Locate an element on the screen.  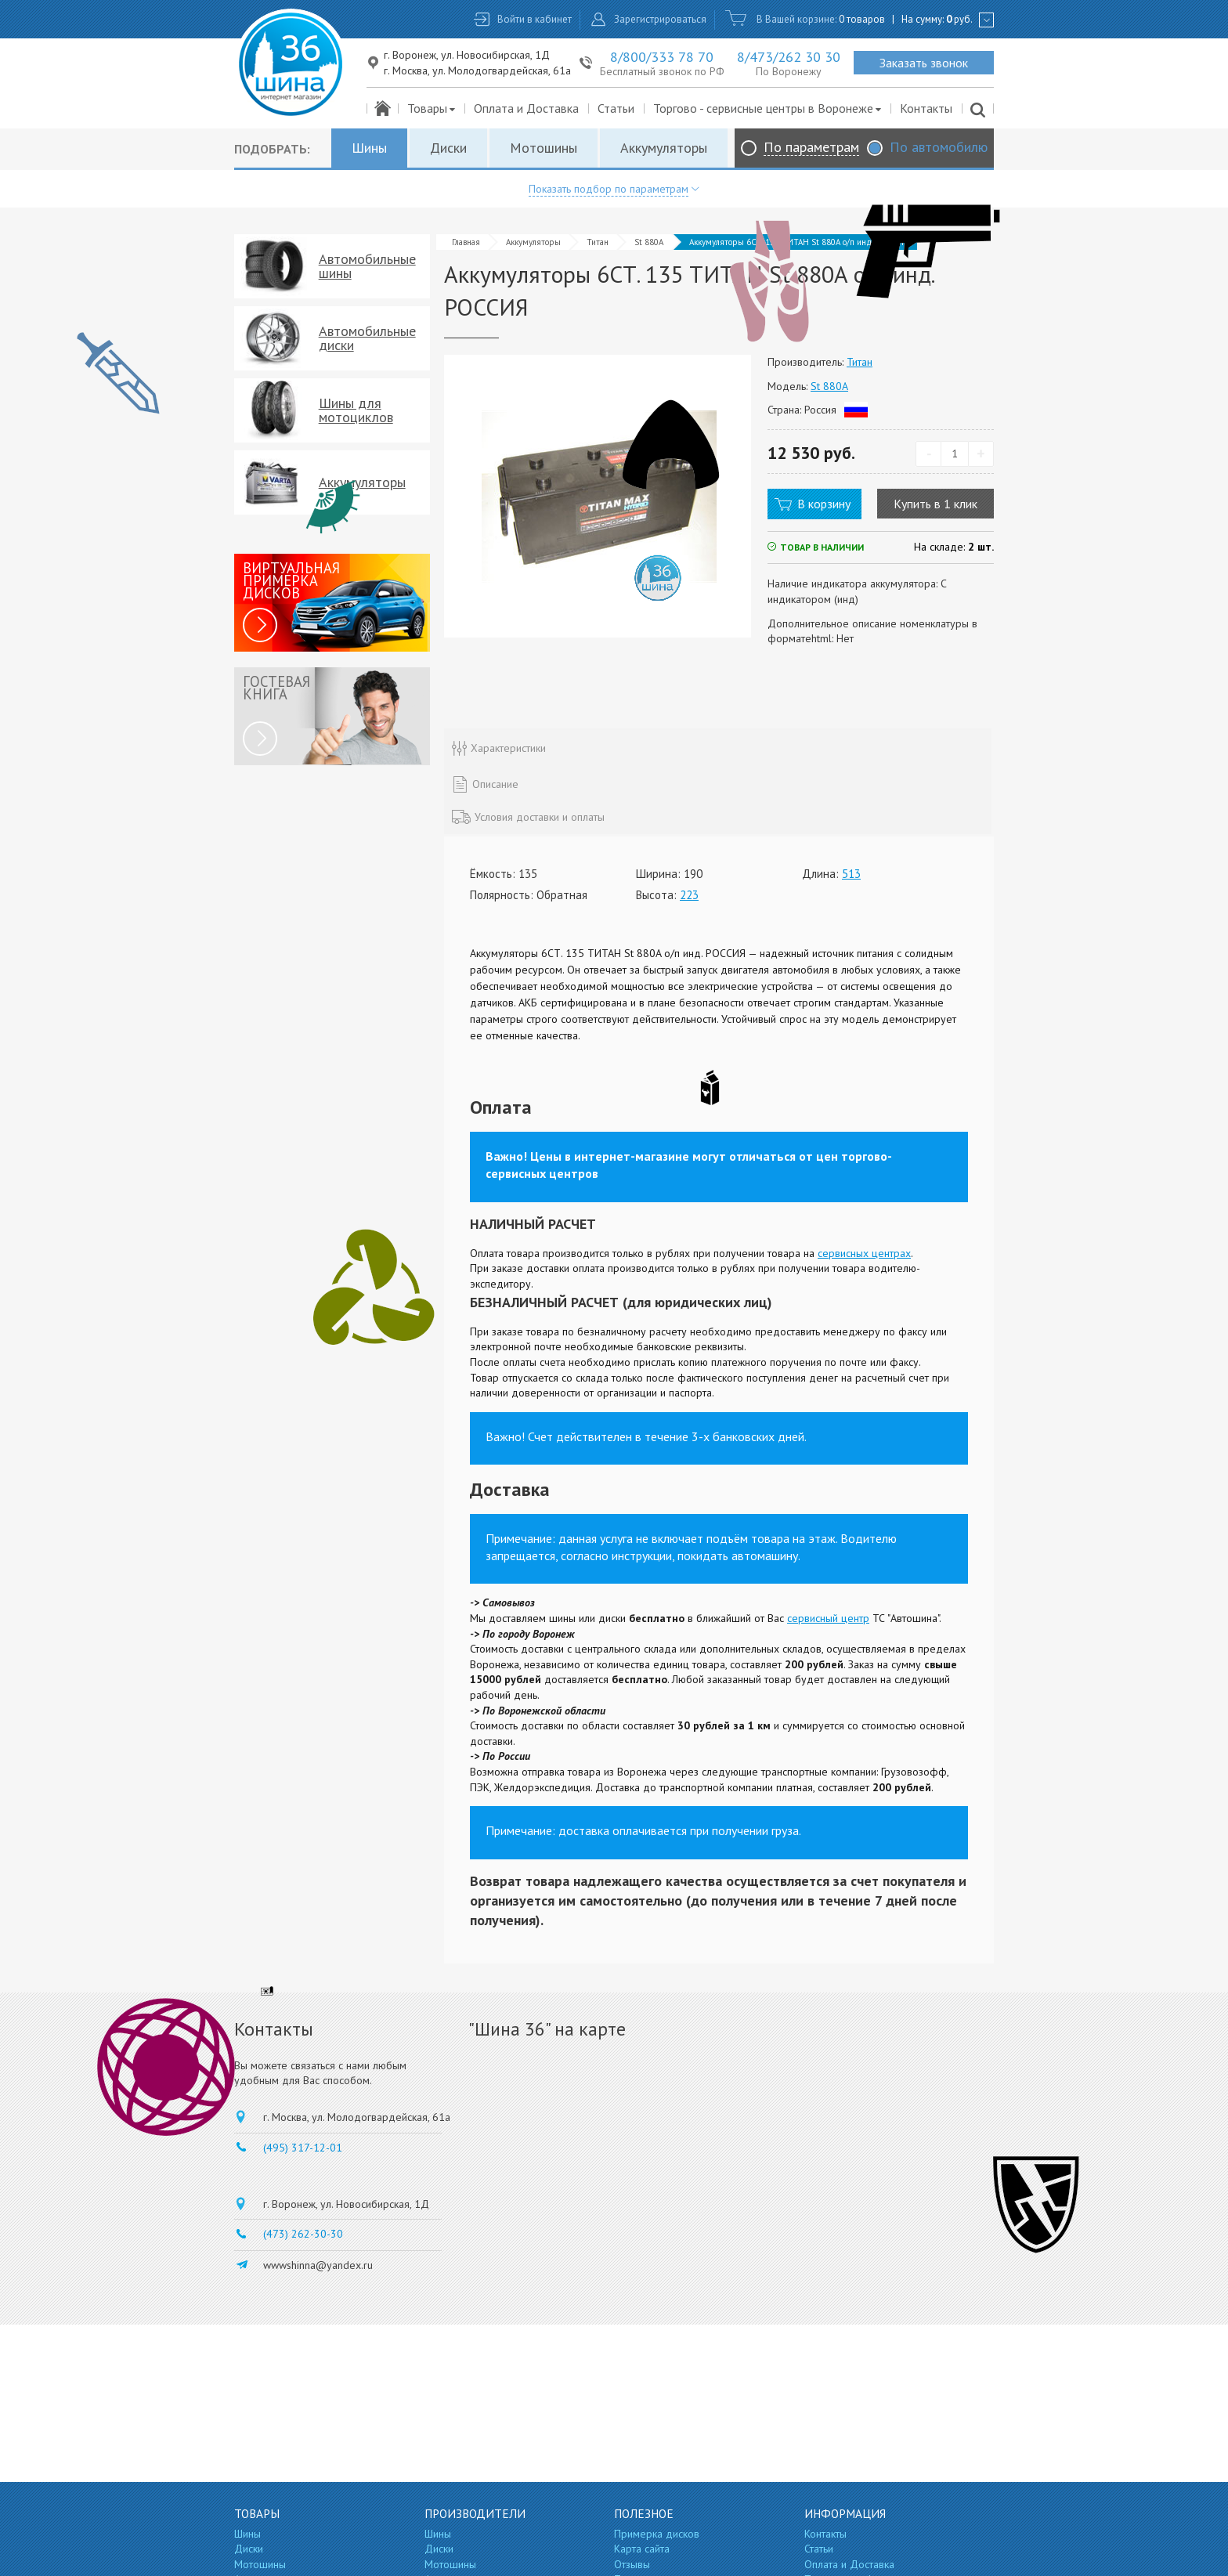
view armor crafting blueprint is located at coordinates (267, 1991).